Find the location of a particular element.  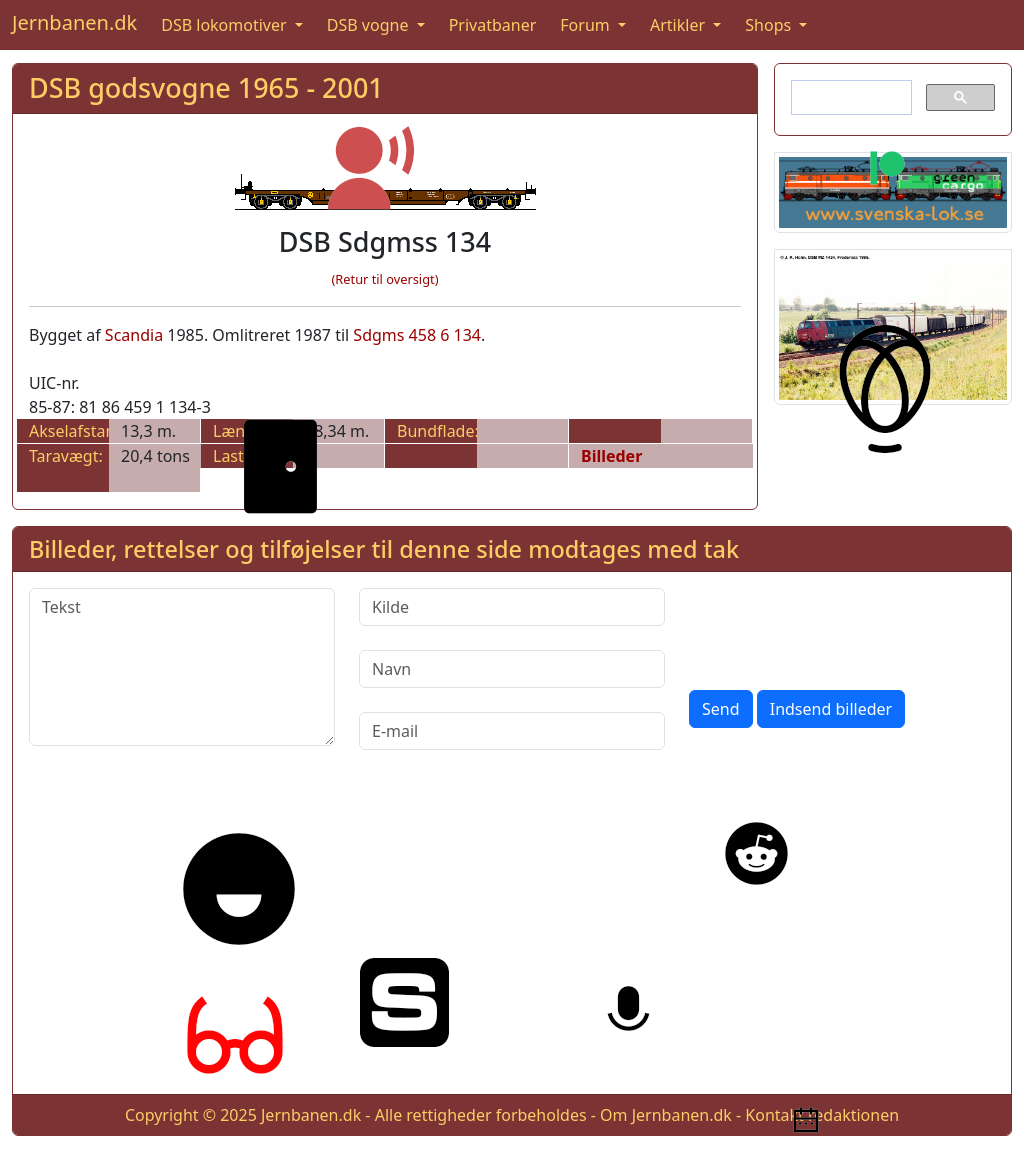

exit or log out of the application is located at coordinates (280, 466).